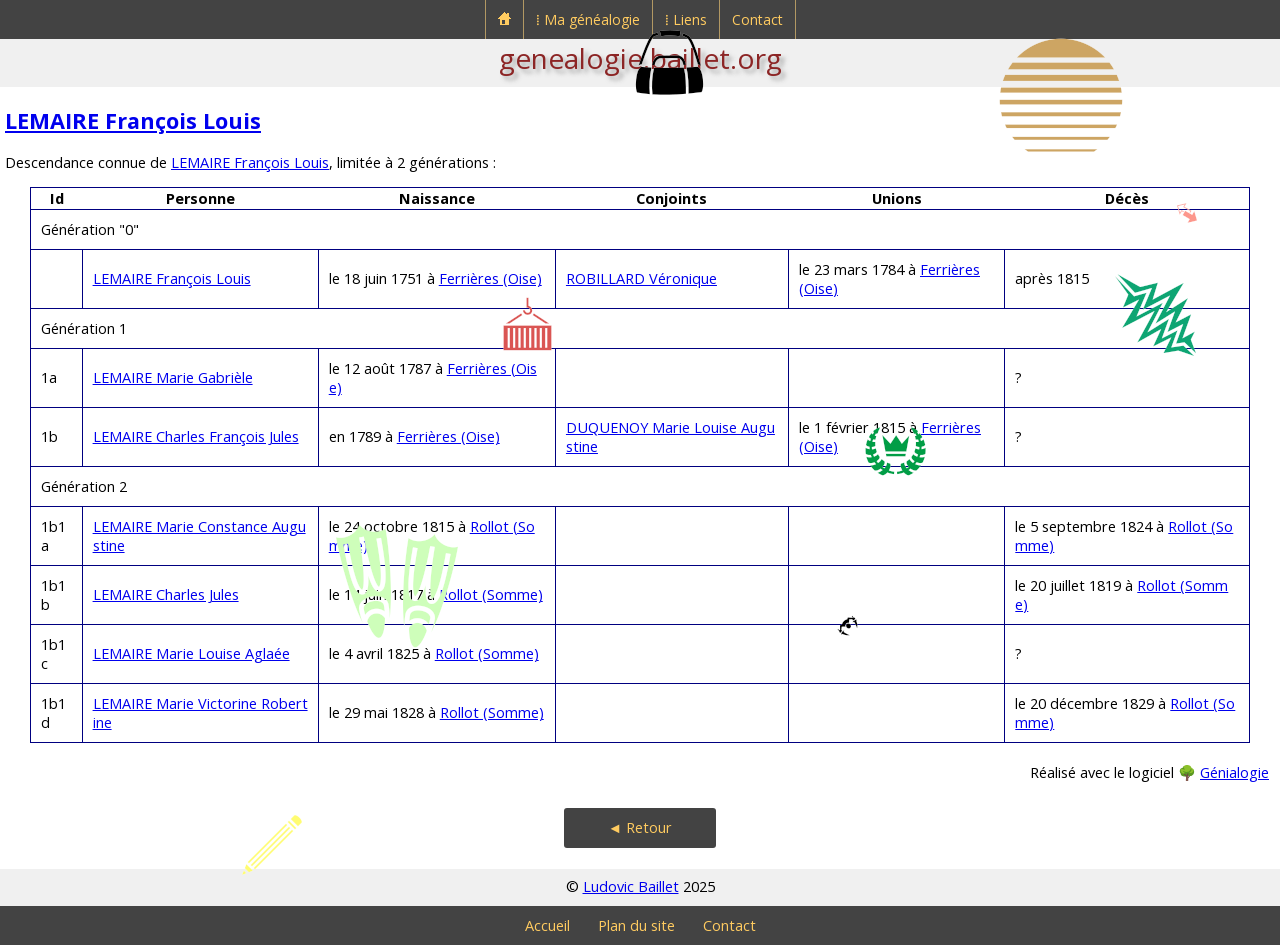  Describe the element at coordinates (1187, 213) in the screenshot. I see `switch between two states or modes` at that location.